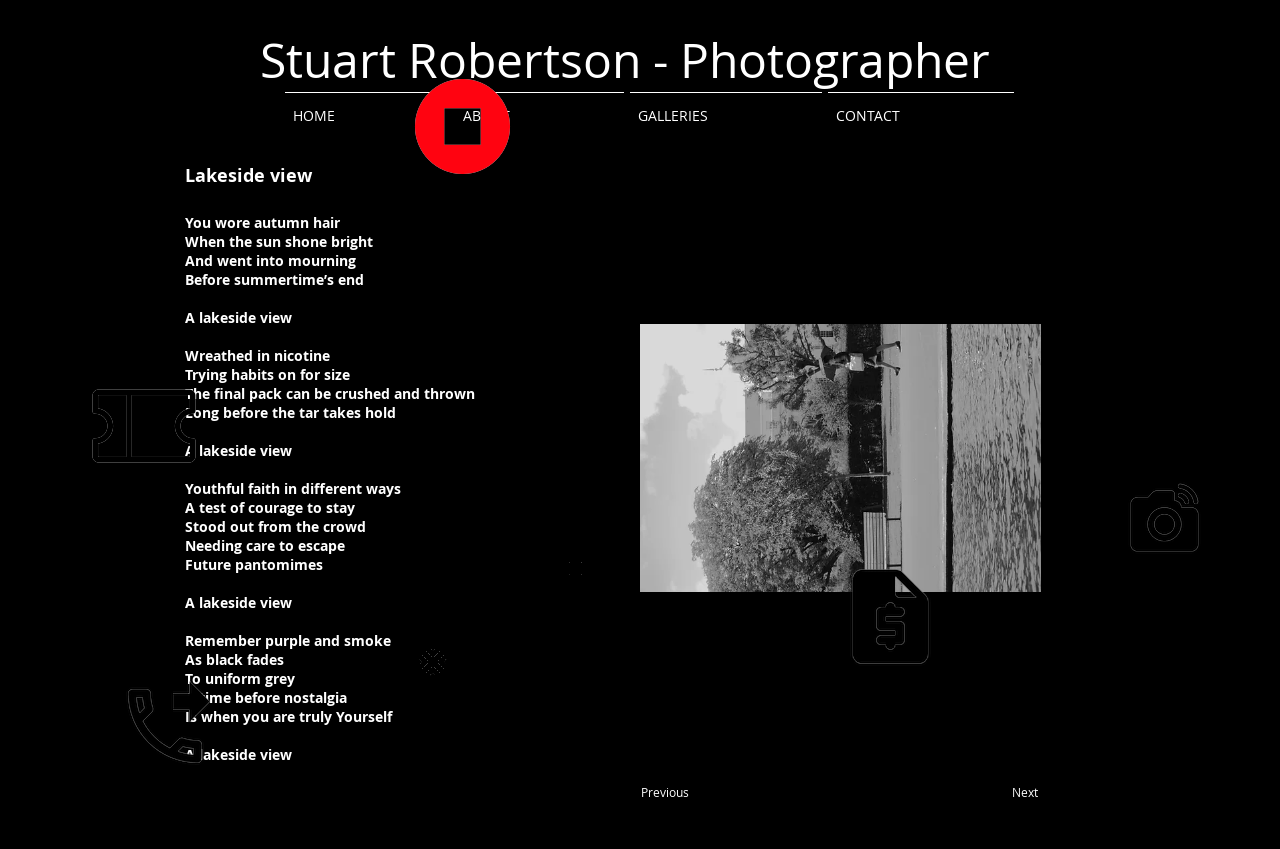 The height and width of the screenshot is (849, 1280). What do you see at coordinates (144, 426) in the screenshot?
I see `view your tickets or passes` at bounding box center [144, 426].